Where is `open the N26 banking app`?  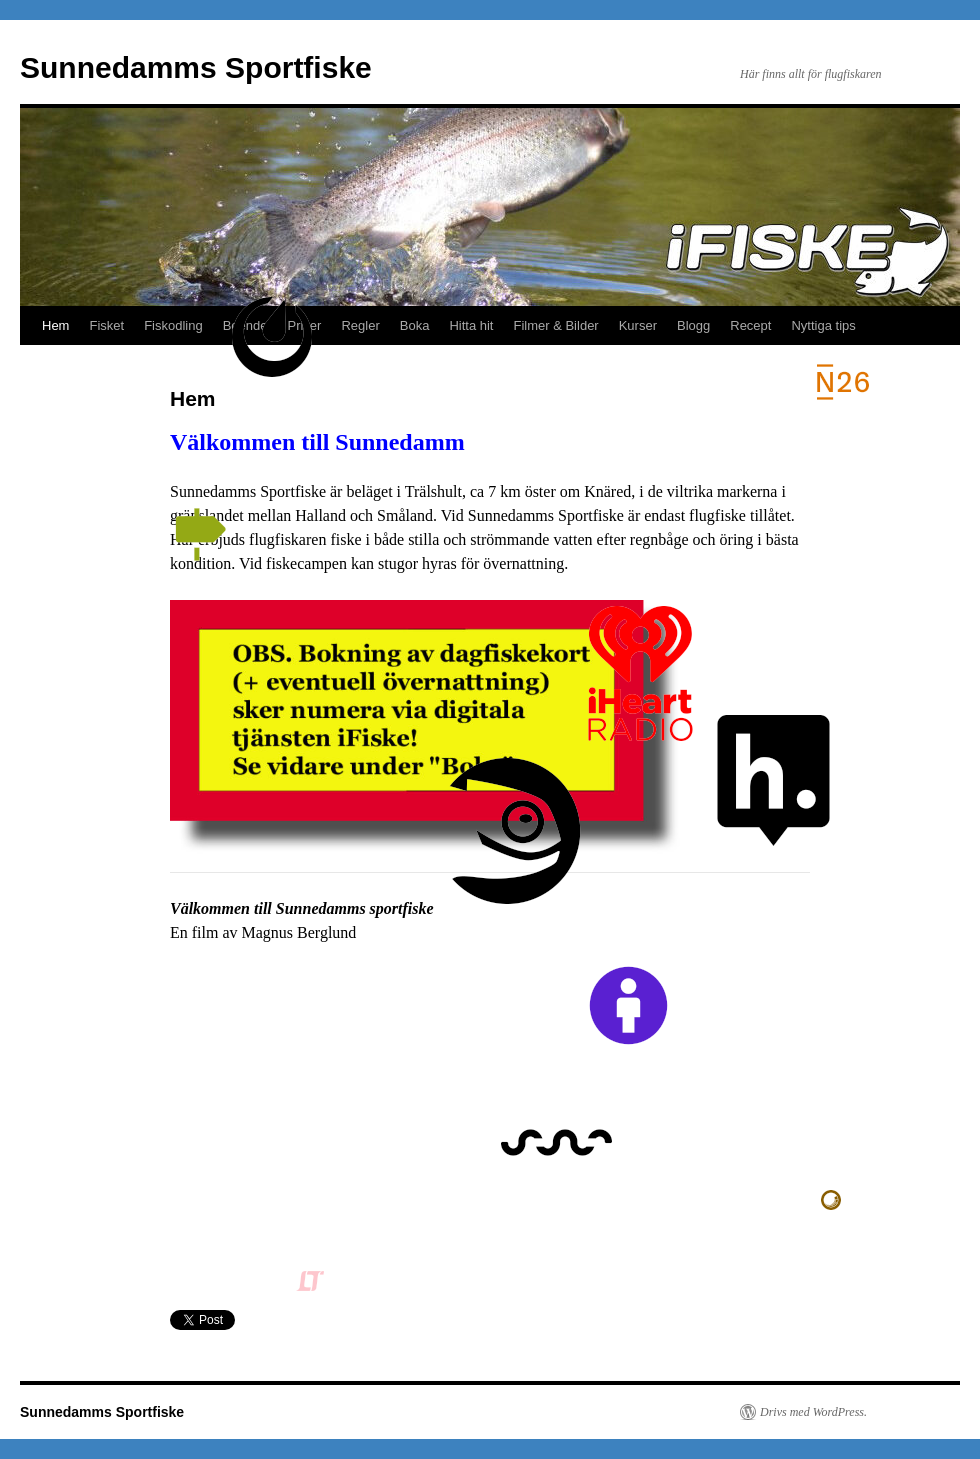
open the N26 banking app is located at coordinates (843, 382).